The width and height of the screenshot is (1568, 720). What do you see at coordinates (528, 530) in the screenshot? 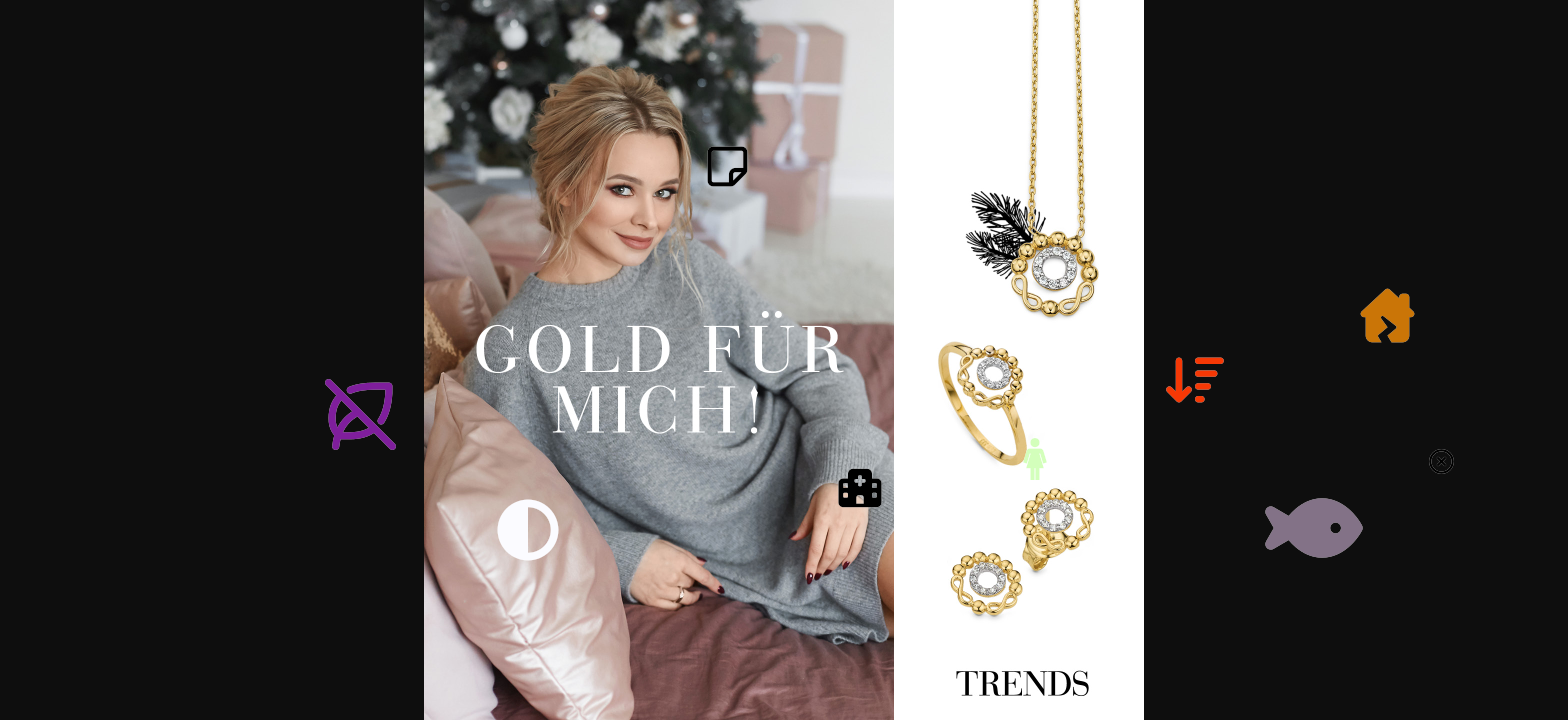
I see `toggle between light and dark mode` at bounding box center [528, 530].